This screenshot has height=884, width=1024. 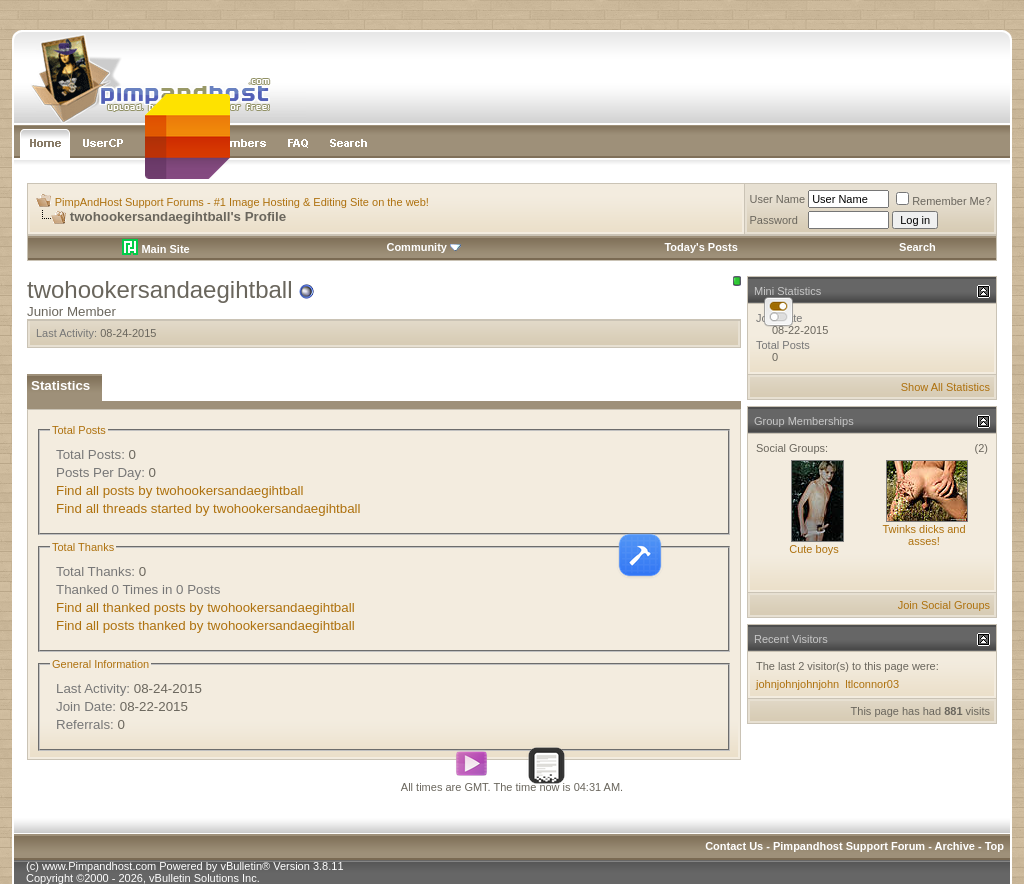 What do you see at coordinates (778, 311) in the screenshot?
I see `open gnome tweaks settings` at bounding box center [778, 311].